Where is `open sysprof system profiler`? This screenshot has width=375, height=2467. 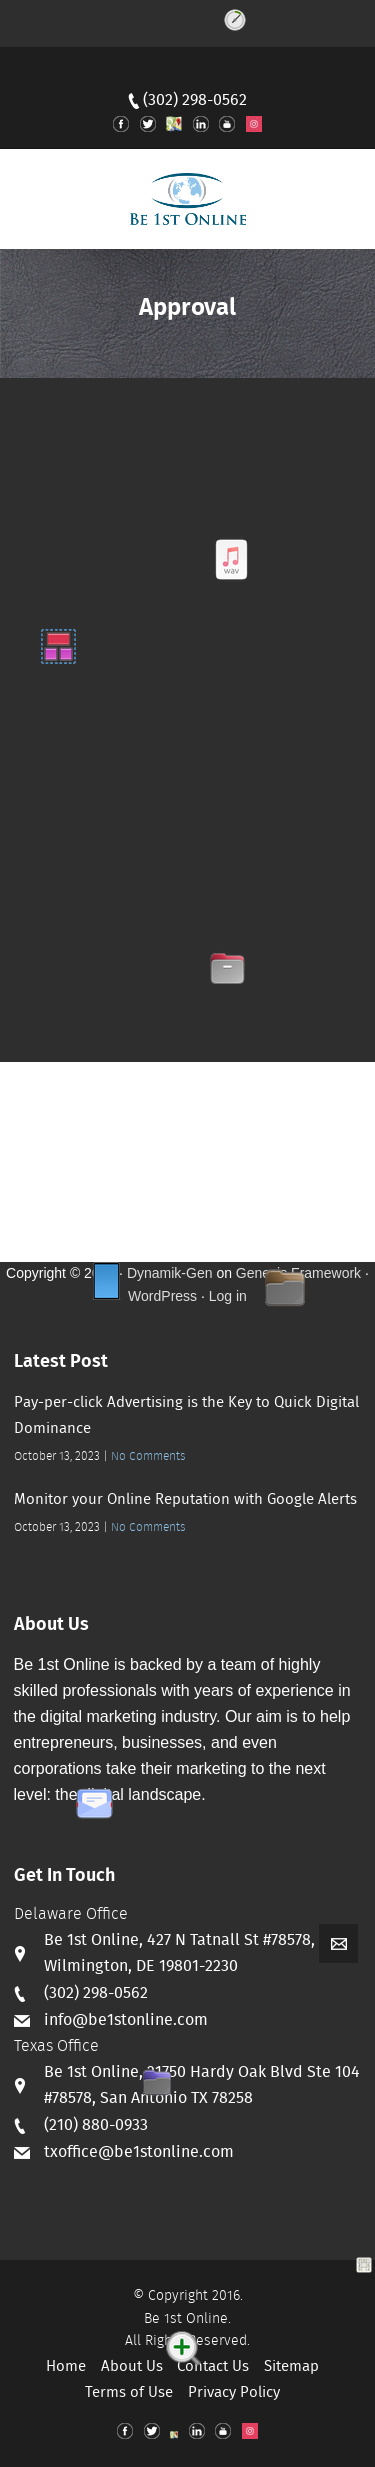 open sysprof system profiler is located at coordinates (235, 20).